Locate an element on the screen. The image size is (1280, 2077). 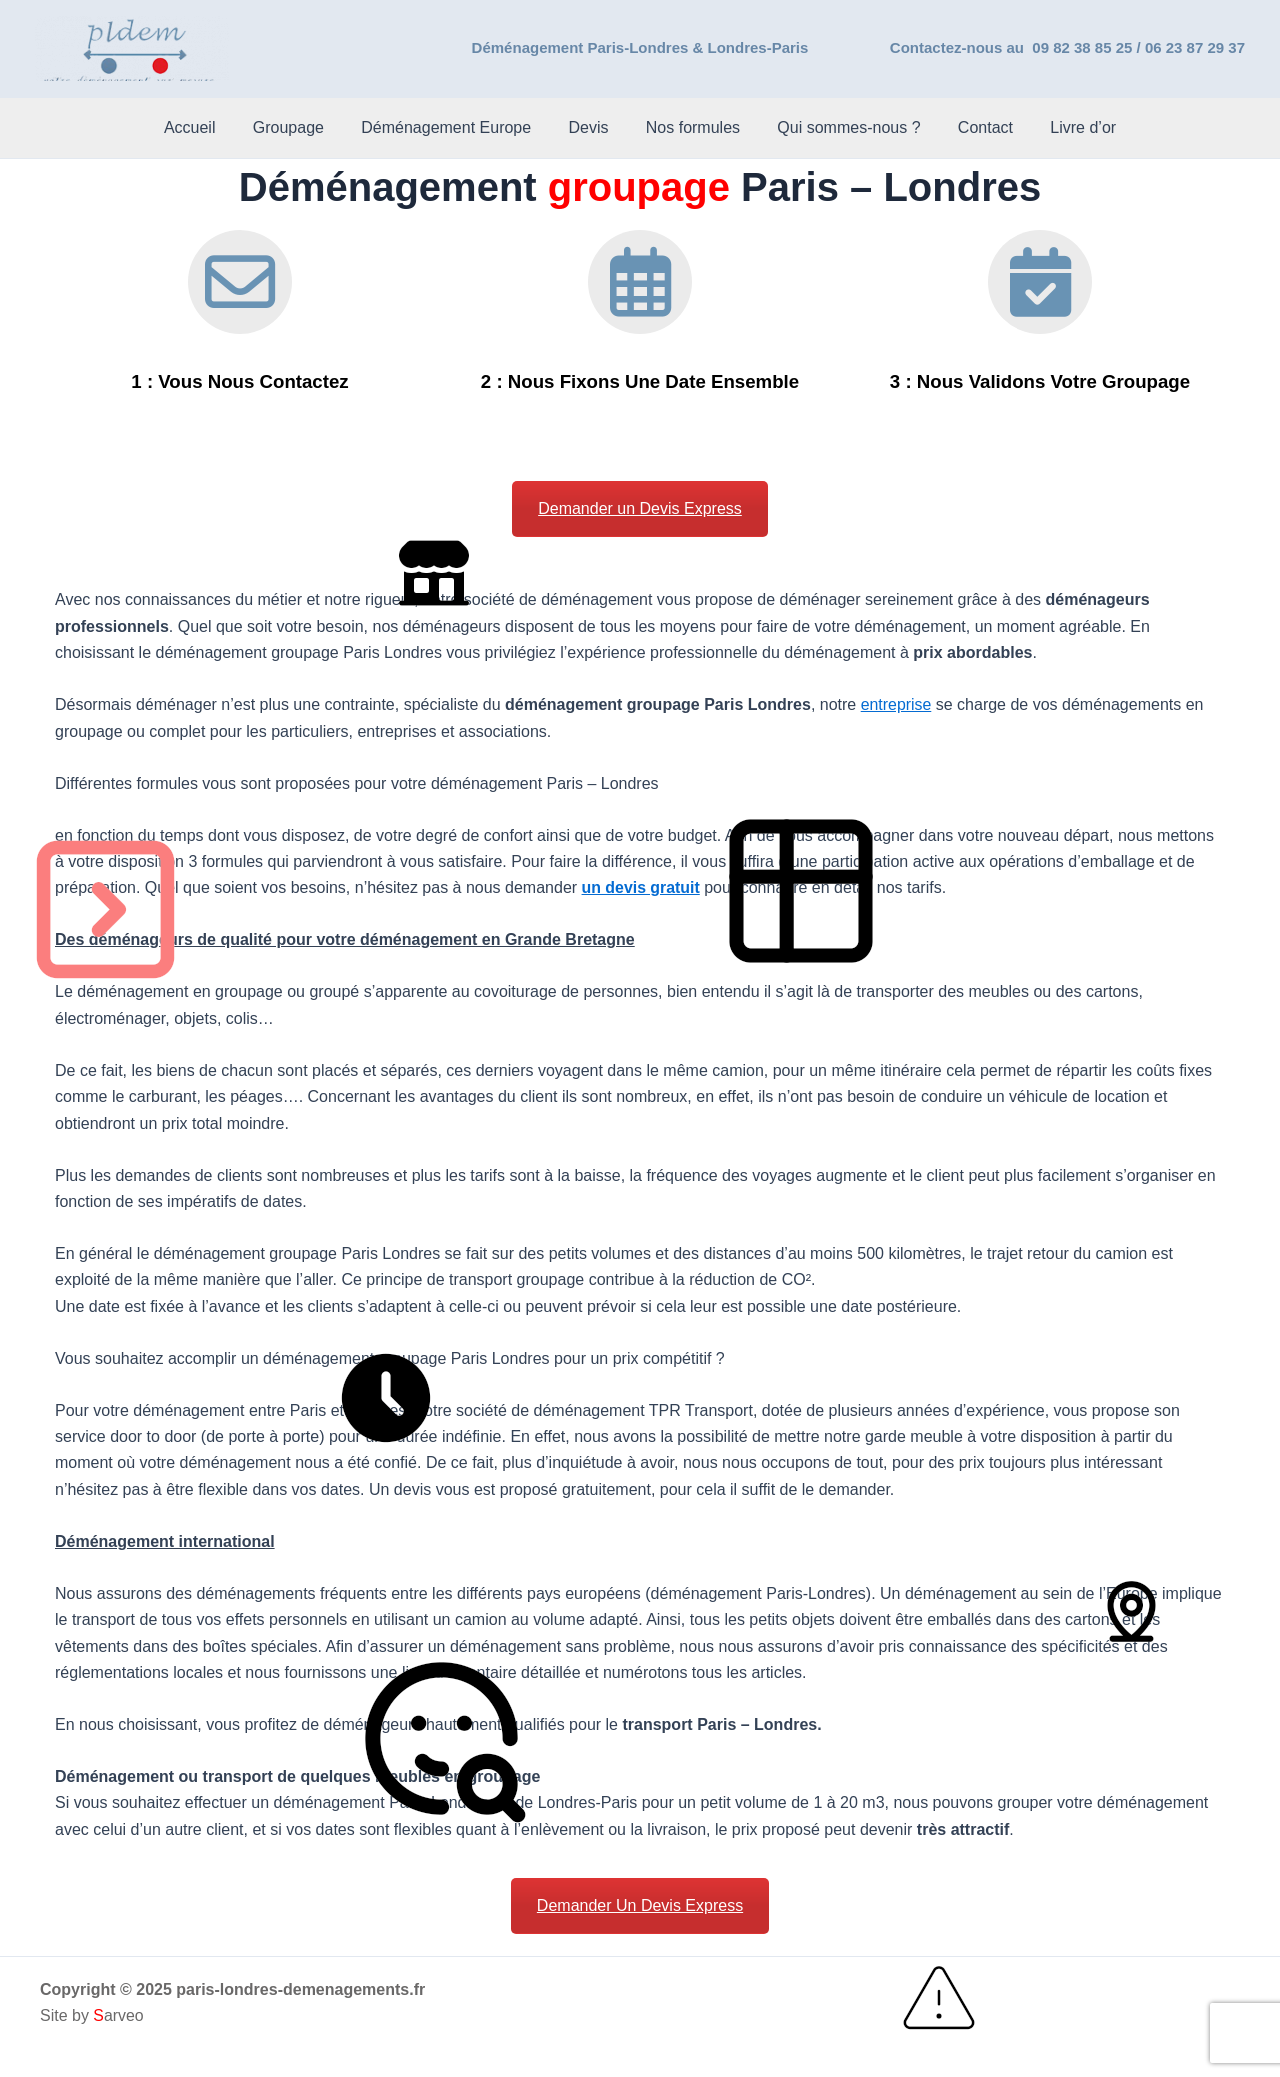
view location on map is located at coordinates (1131, 1611).